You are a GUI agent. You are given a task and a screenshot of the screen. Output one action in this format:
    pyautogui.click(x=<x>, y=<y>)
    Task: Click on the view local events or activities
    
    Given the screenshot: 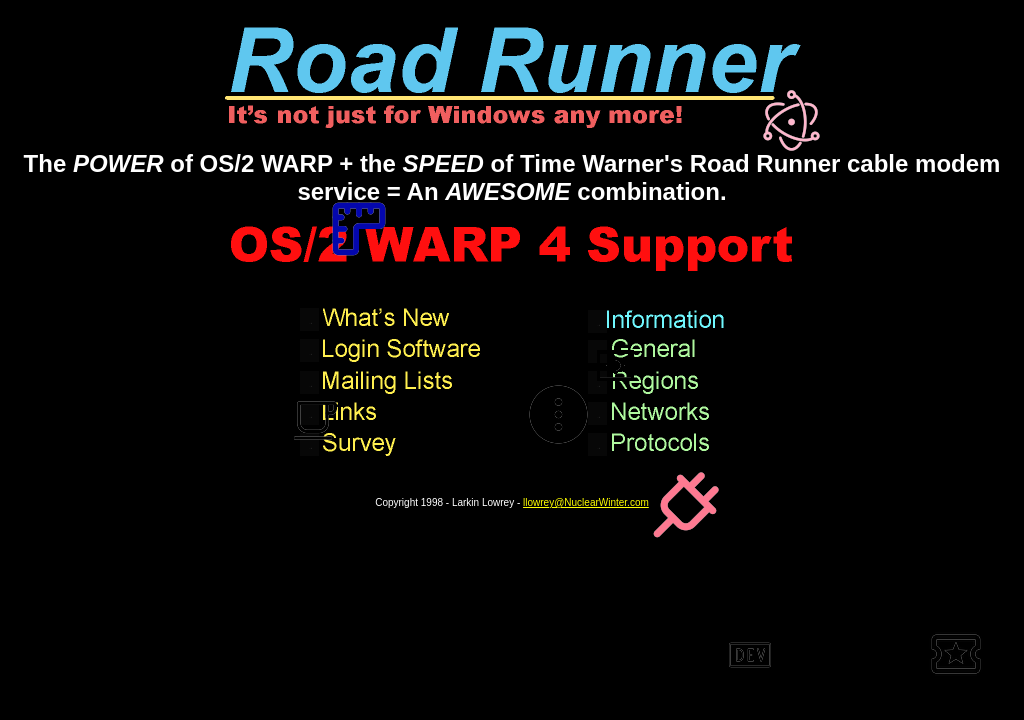 What is the action you would take?
    pyautogui.click(x=956, y=654)
    